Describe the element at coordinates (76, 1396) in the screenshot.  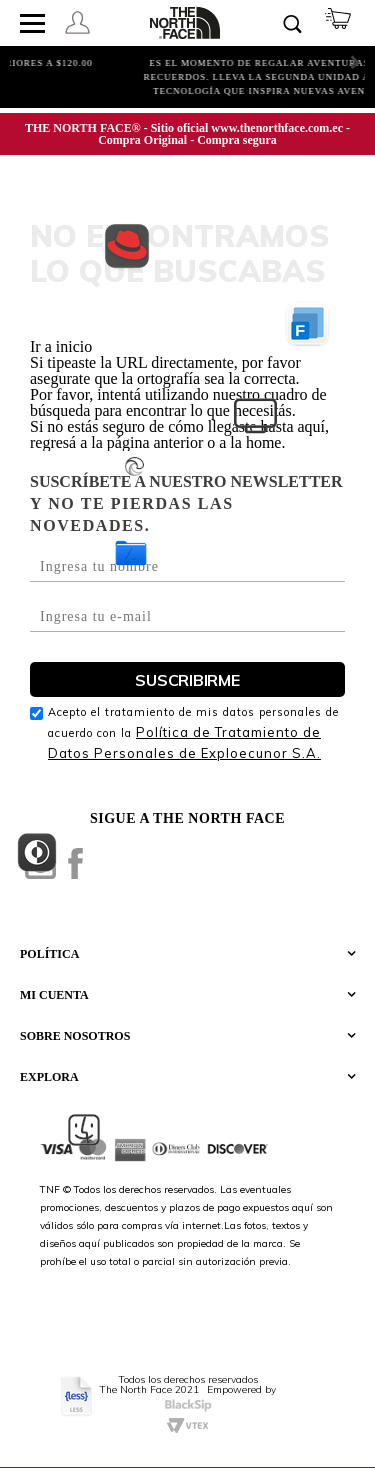
I see `a LESS stylesheet file` at that location.